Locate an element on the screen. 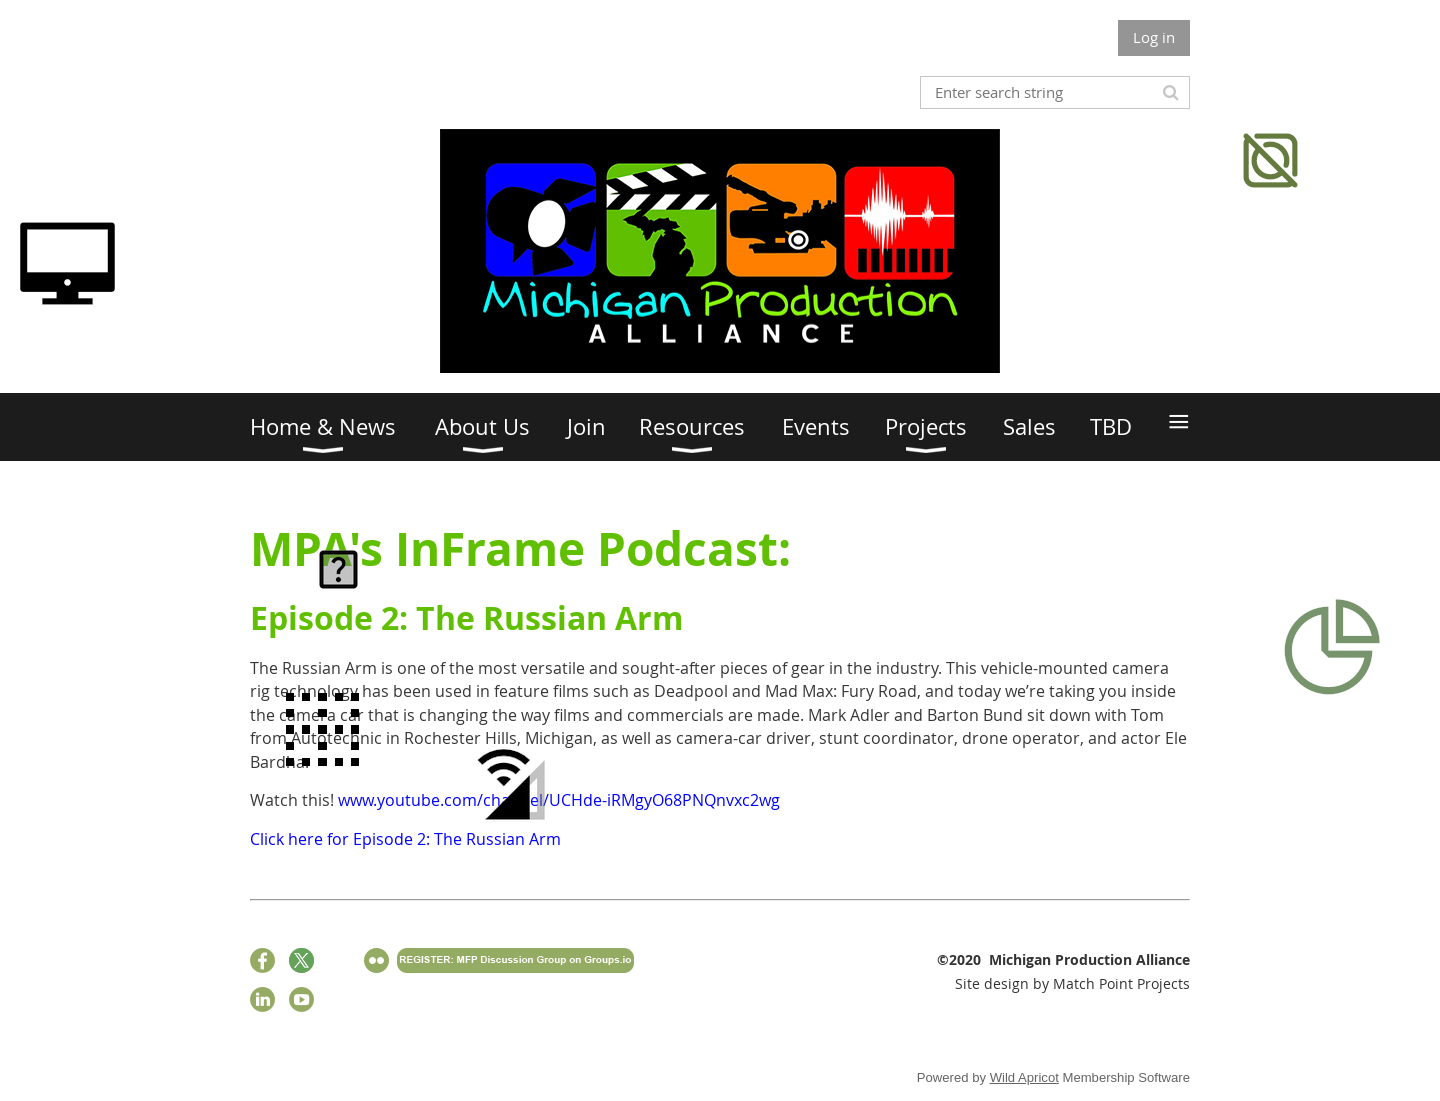 This screenshot has width=1440, height=1101. switch to desktop view is located at coordinates (67, 263).